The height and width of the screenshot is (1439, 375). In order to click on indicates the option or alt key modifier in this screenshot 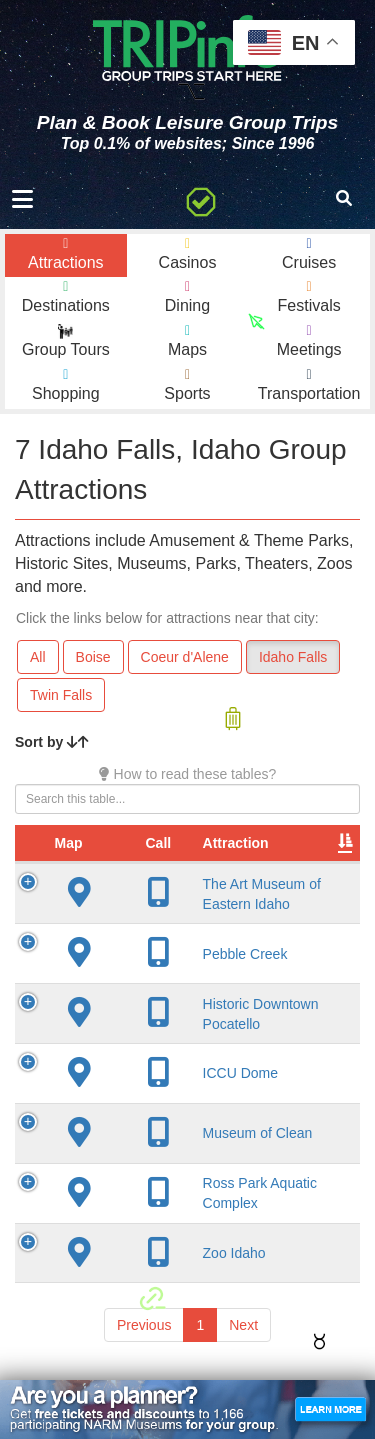, I will do `click(191, 90)`.